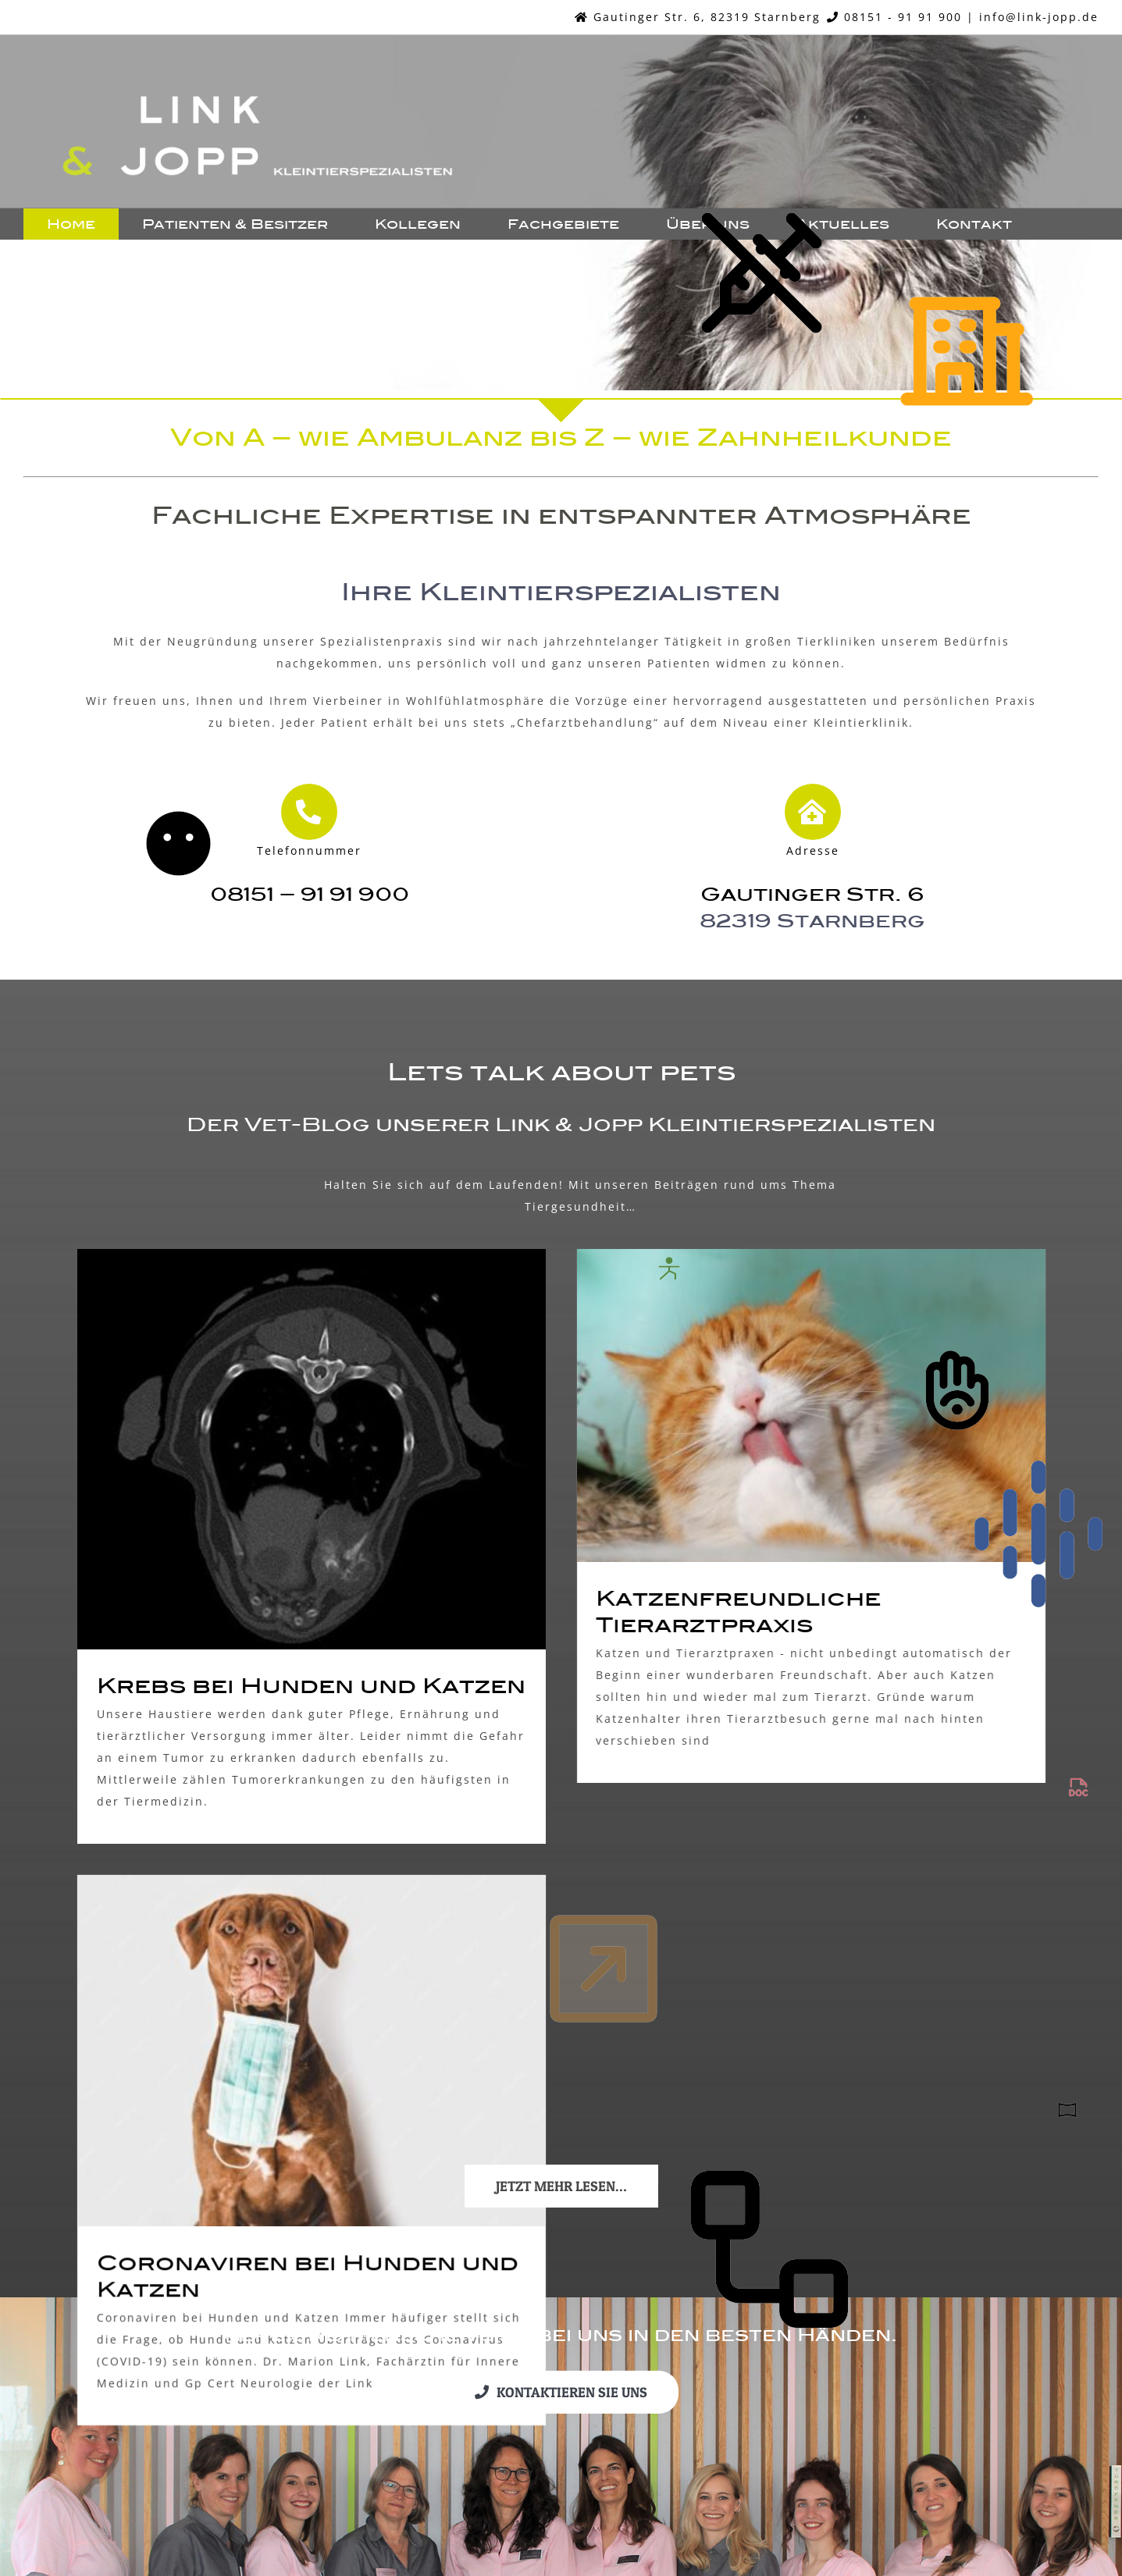 The width and height of the screenshot is (1122, 2576). I want to click on open link in a new window, so click(604, 1969).